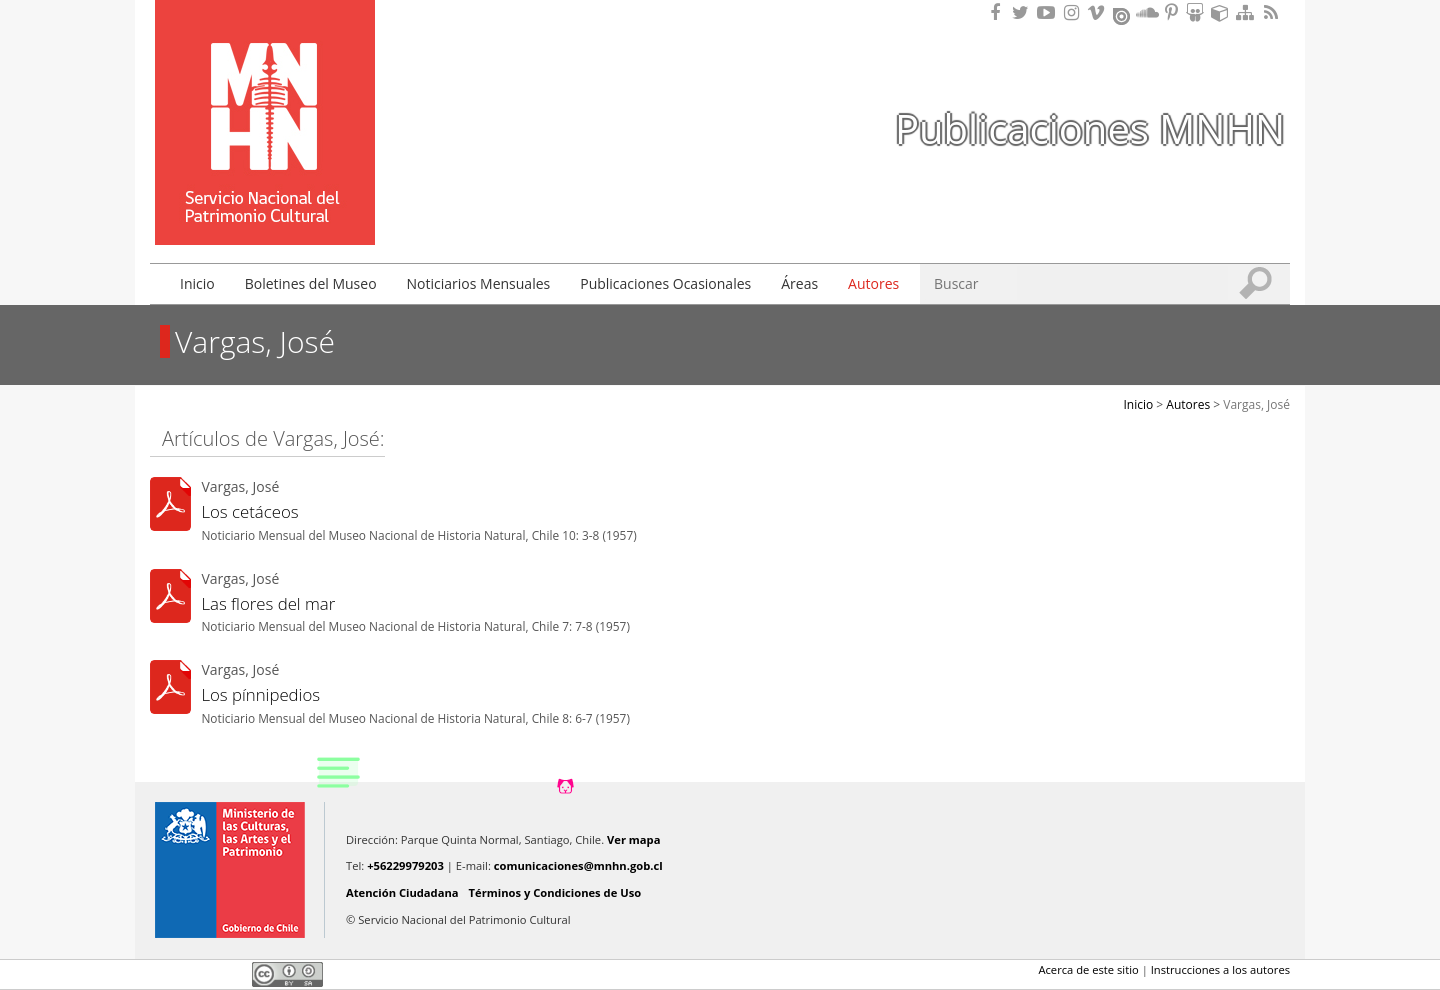  I want to click on align text to the left, so click(338, 773).